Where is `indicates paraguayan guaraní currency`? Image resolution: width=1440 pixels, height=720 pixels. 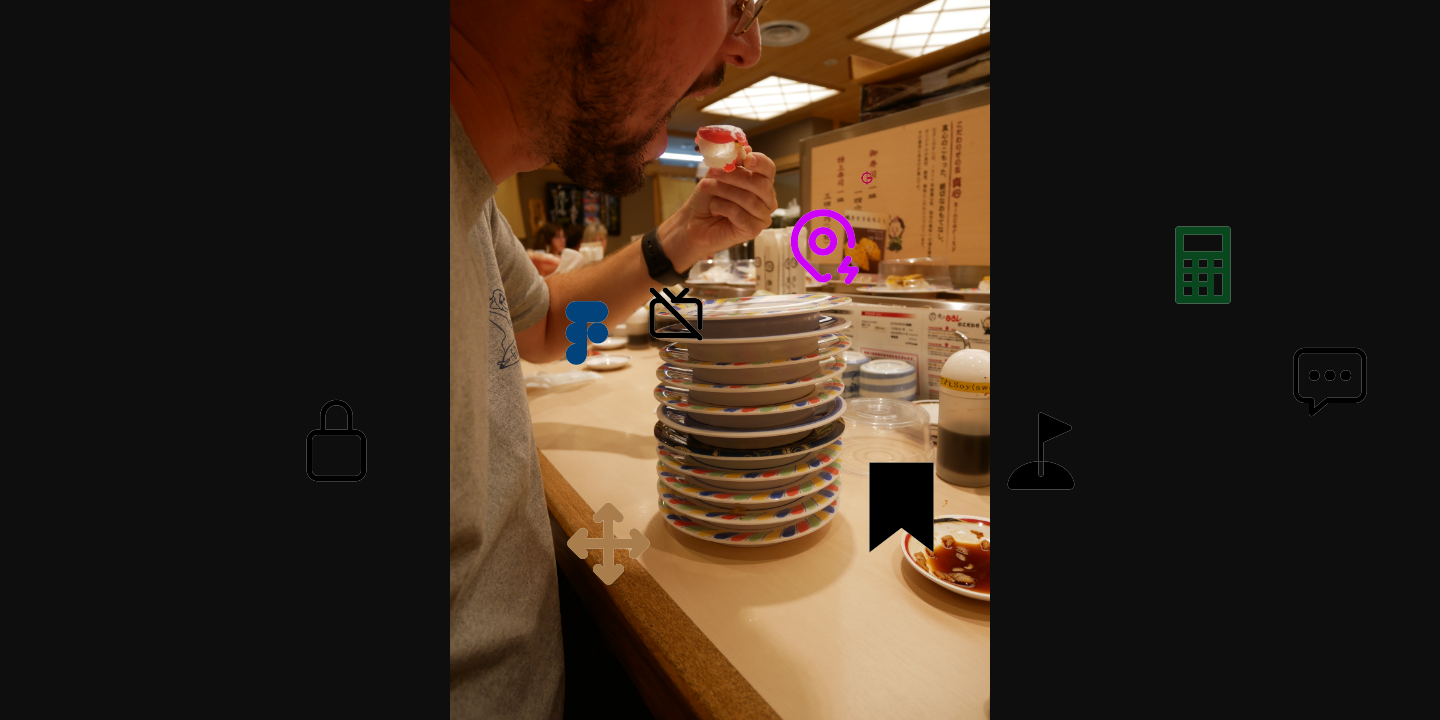
indicates paraguayan guaraní currency is located at coordinates (867, 178).